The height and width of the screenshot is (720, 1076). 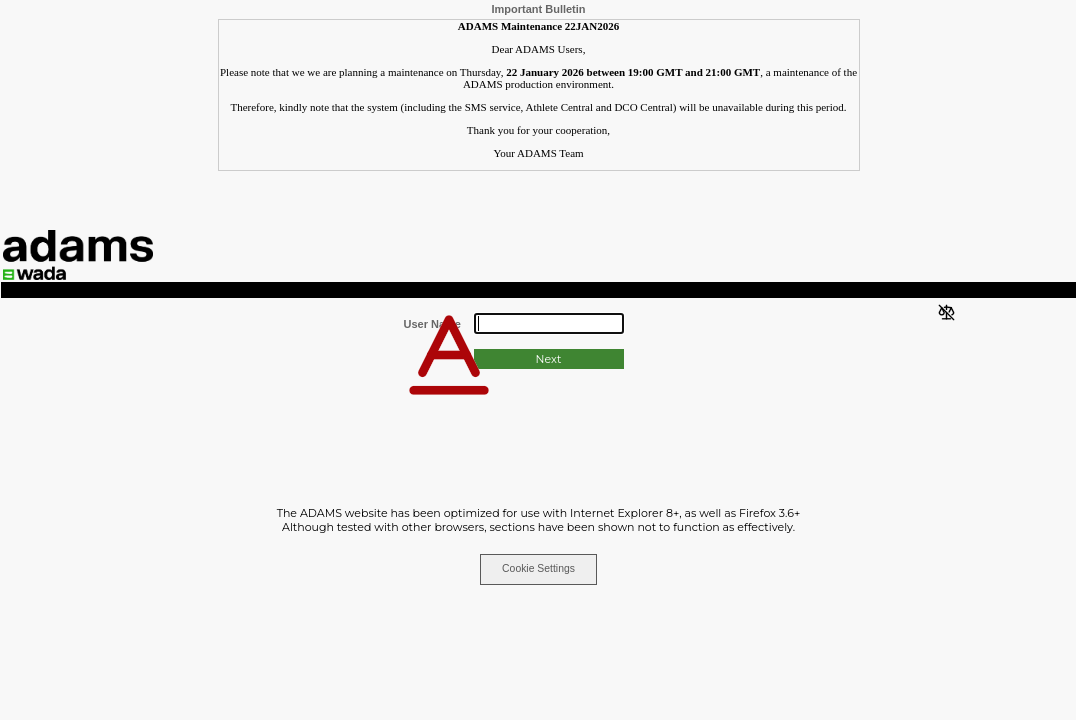 I want to click on set text baseline alignment, so click(x=449, y=355).